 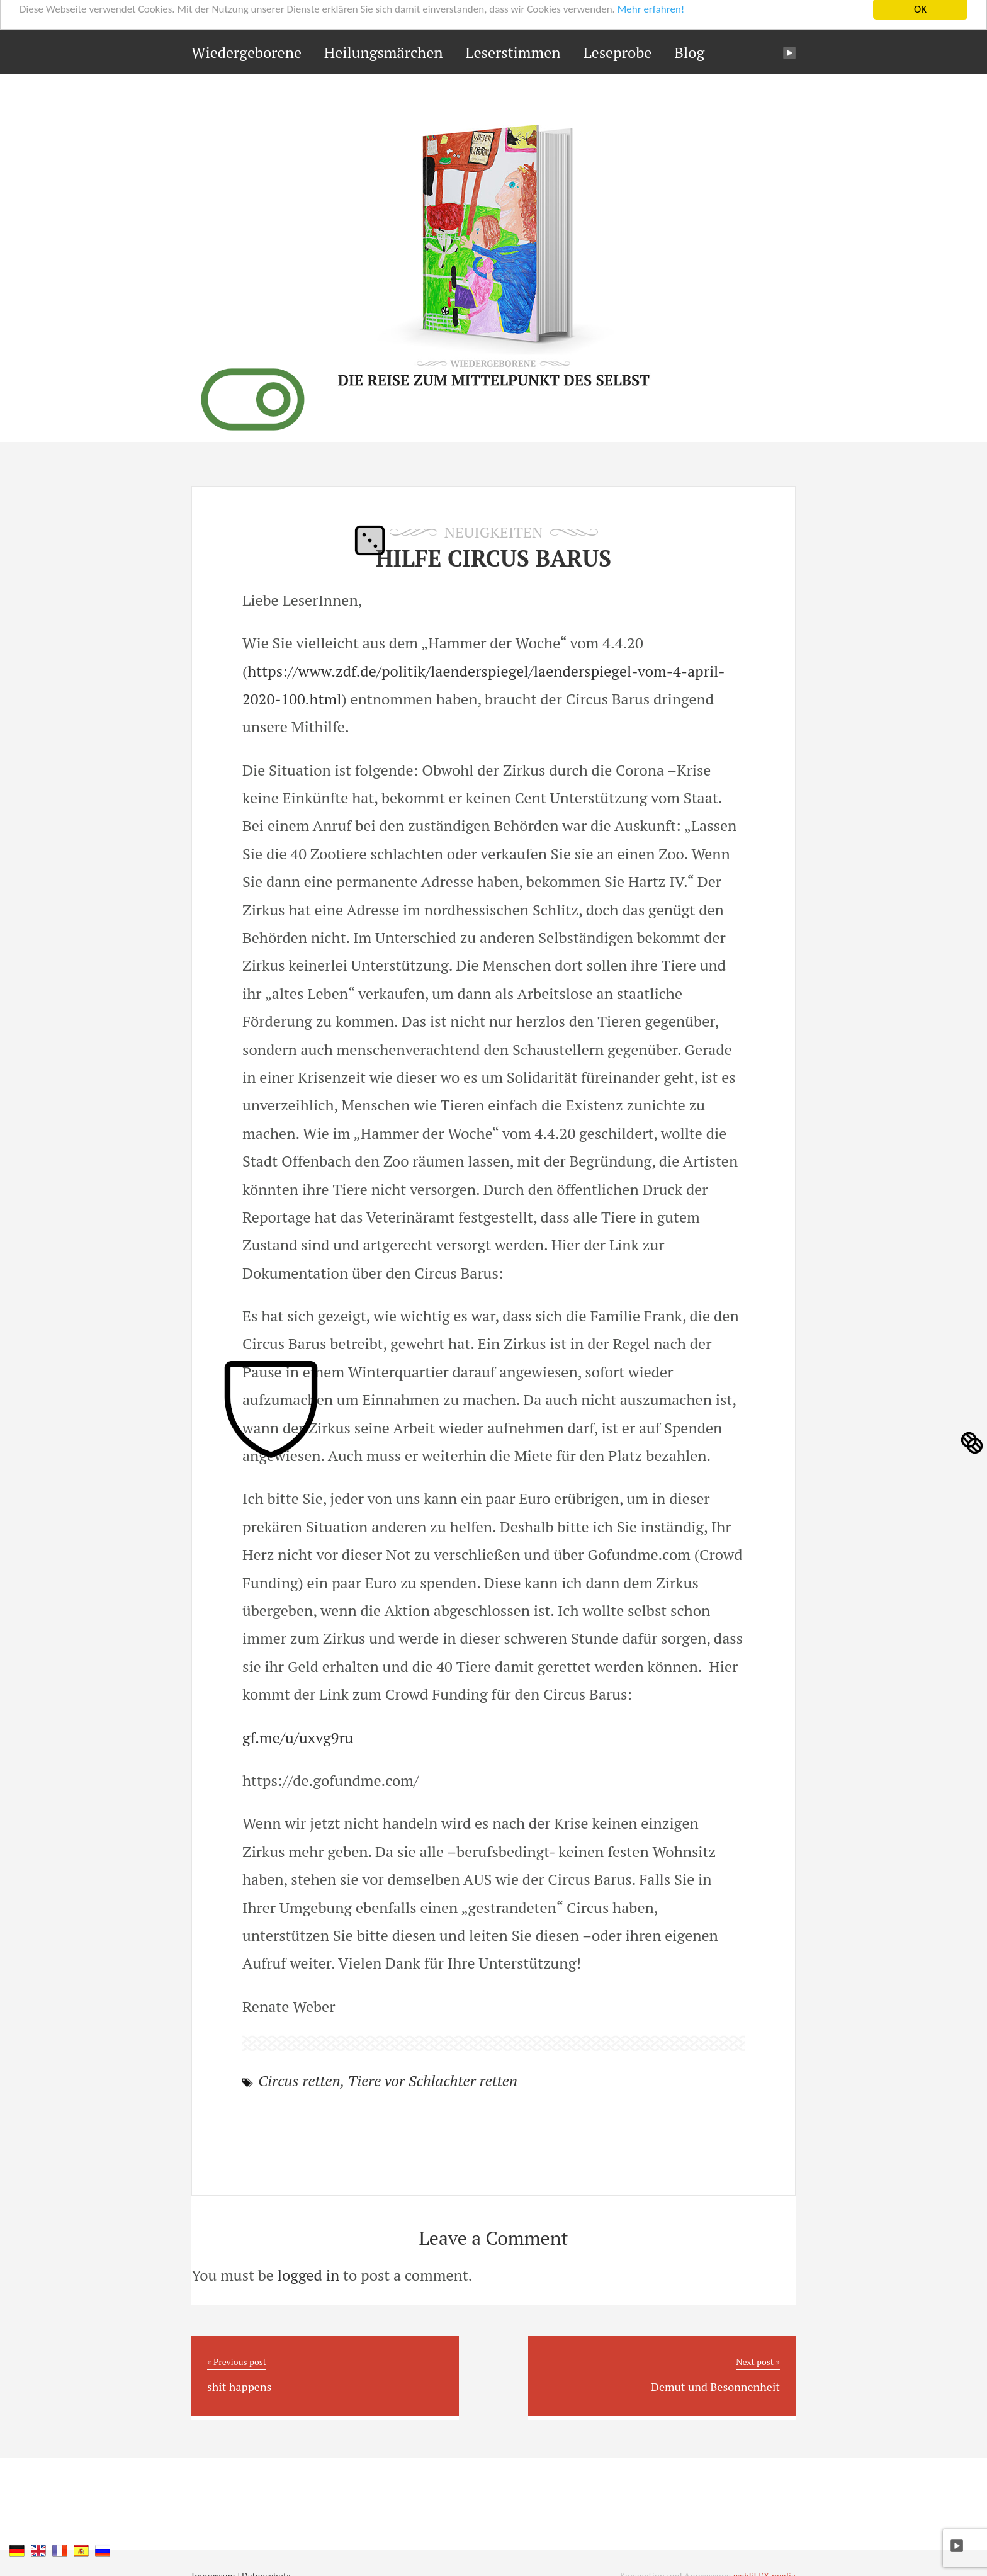 What do you see at coordinates (271, 1403) in the screenshot?
I see `access security settings` at bounding box center [271, 1403].